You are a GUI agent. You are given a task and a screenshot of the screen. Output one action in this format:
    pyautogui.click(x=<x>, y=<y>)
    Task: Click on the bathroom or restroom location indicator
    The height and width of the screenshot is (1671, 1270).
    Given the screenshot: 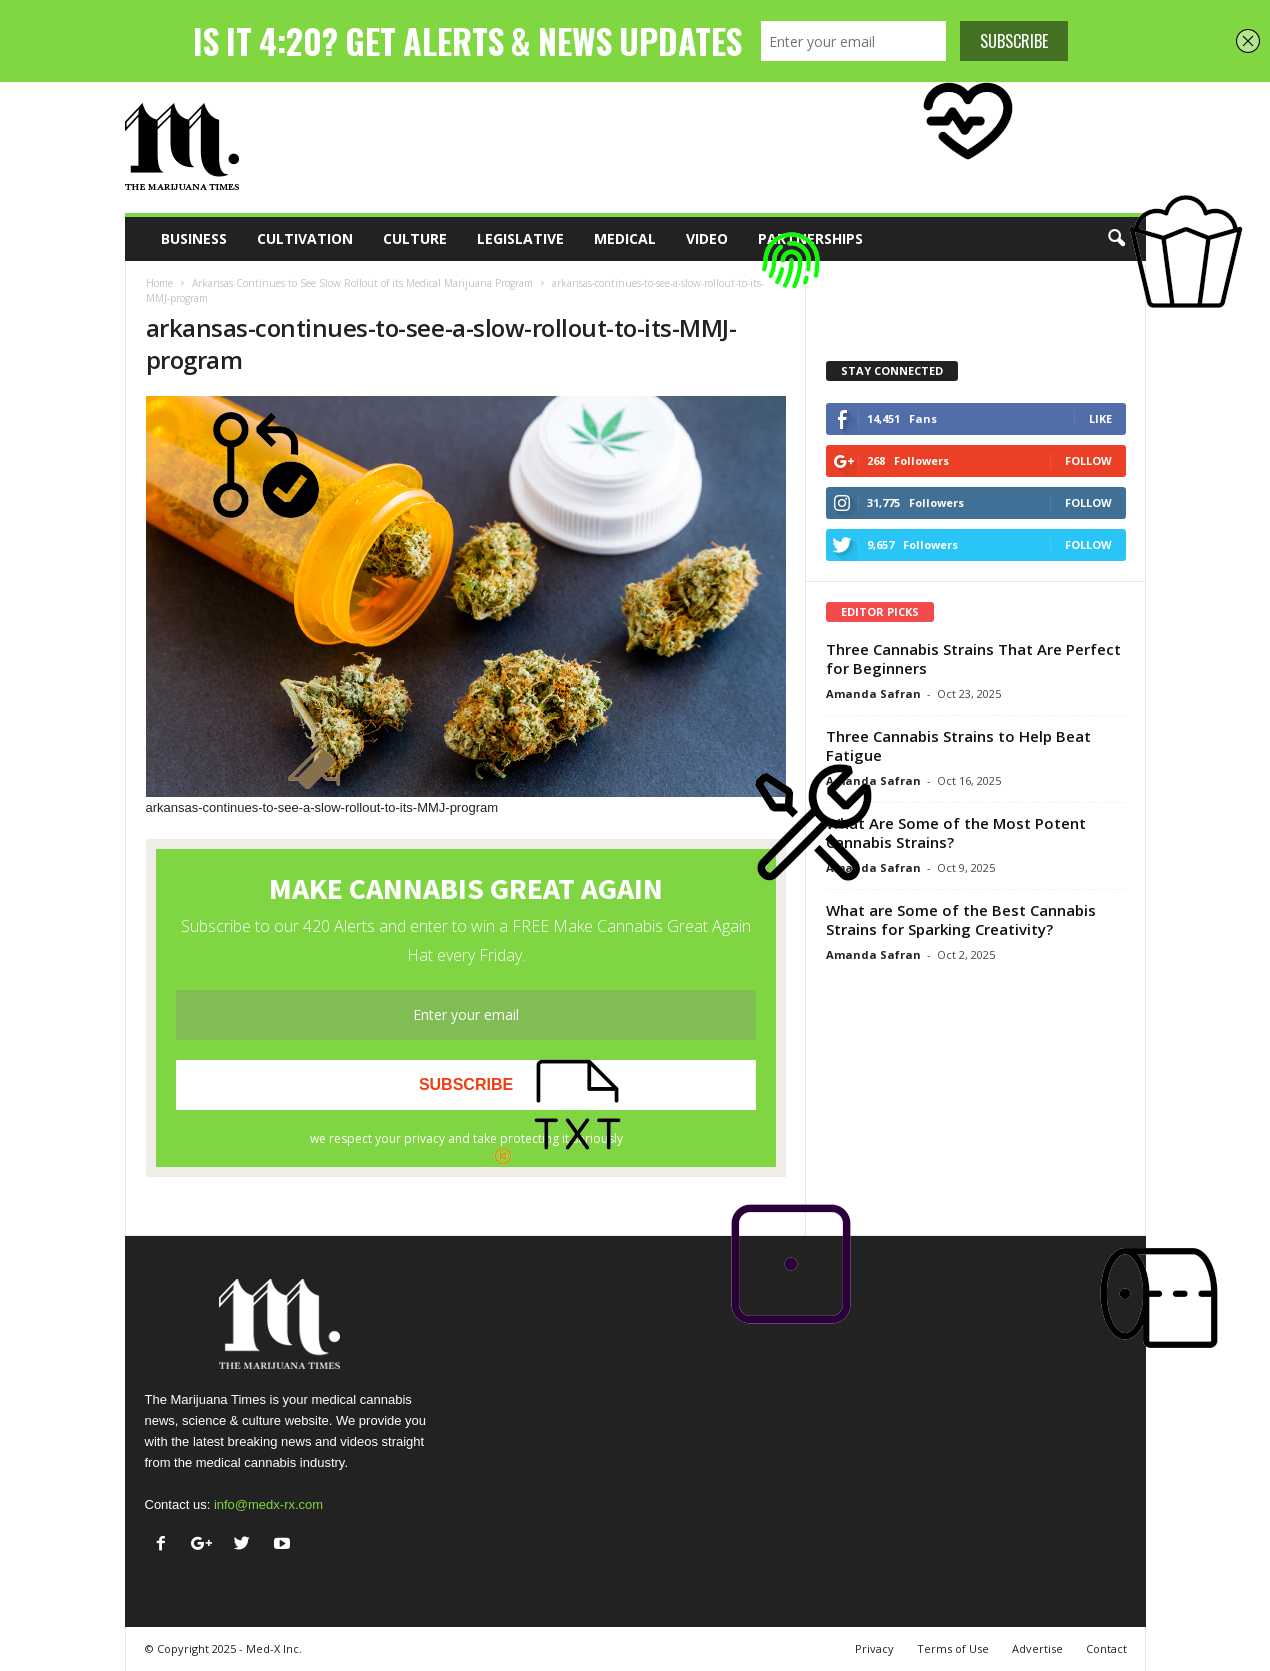 What is the action you would take?
    pyautogui.click(x=1159, y=1298)
    